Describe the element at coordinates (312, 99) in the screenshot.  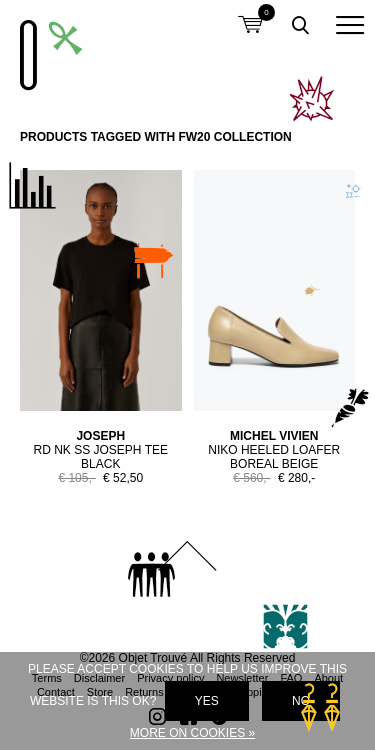
I see `sea urchin creature in a game inventory` at that location.